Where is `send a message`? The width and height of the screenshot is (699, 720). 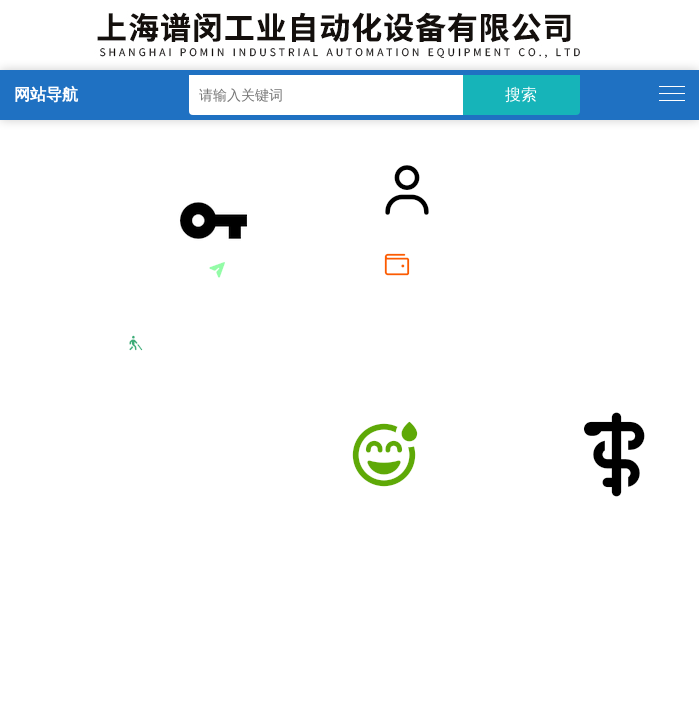
send a message is located at coordinates (217, 270).